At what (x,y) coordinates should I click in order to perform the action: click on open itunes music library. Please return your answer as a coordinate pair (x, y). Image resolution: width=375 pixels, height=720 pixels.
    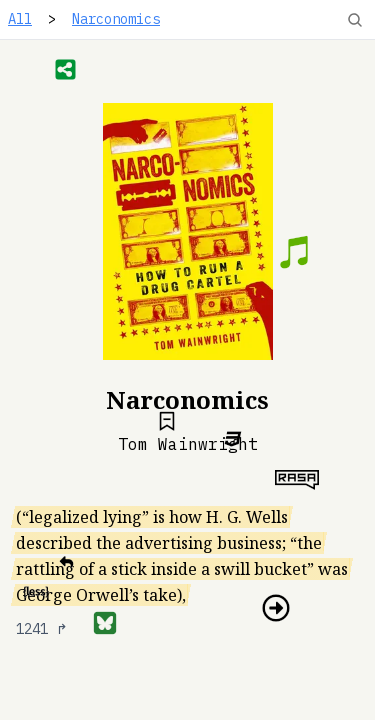
    Looking at the image, I should click on (294, 252).